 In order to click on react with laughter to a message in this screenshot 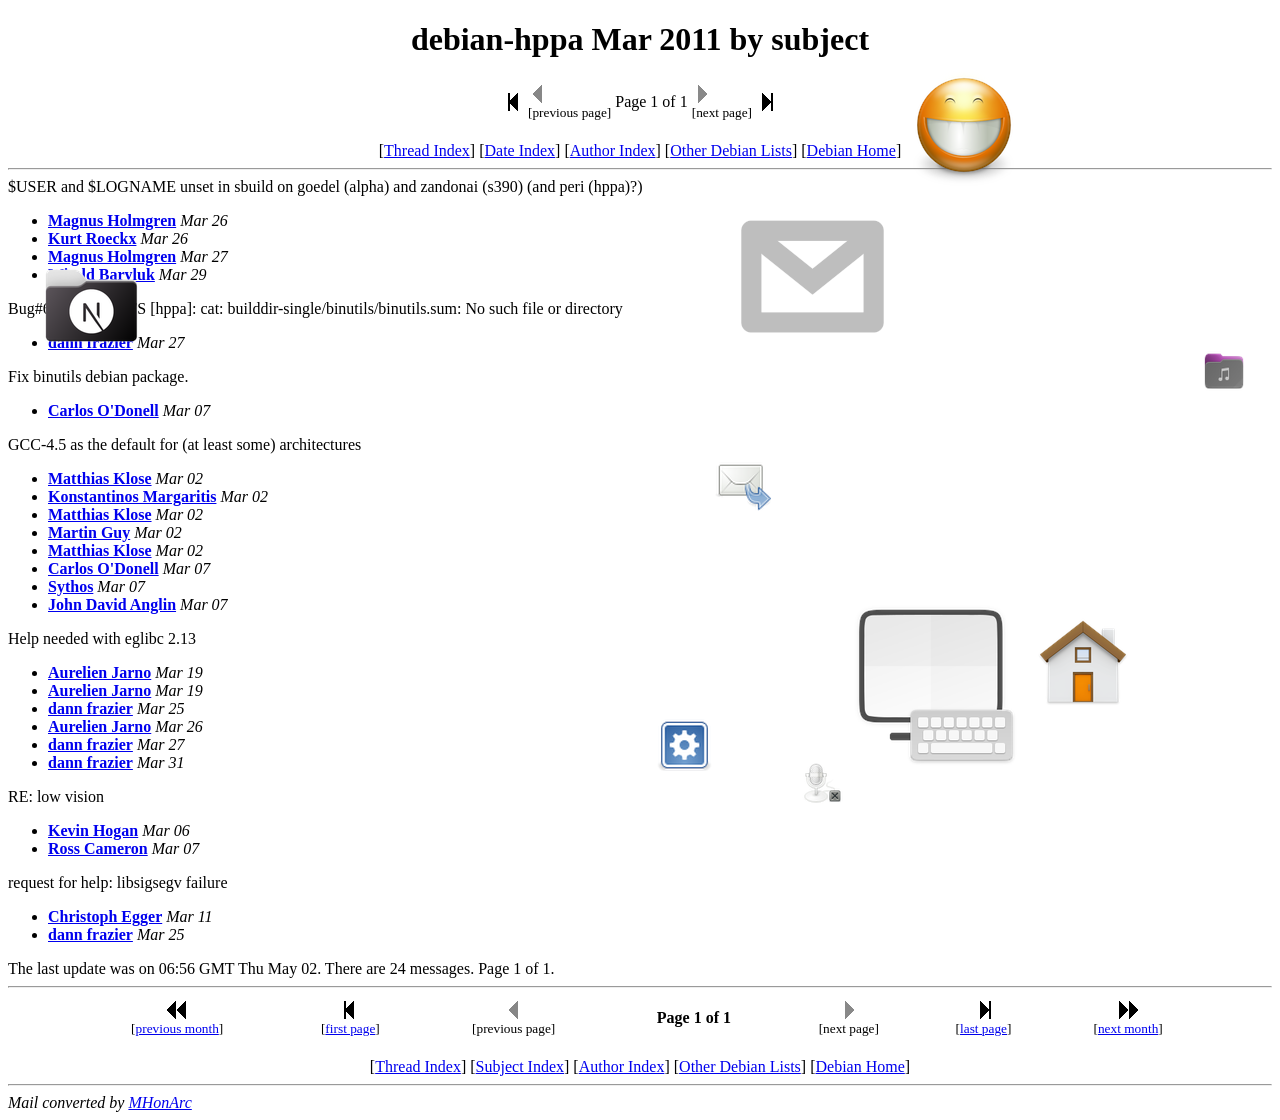, I will do `click(964, 129)`.